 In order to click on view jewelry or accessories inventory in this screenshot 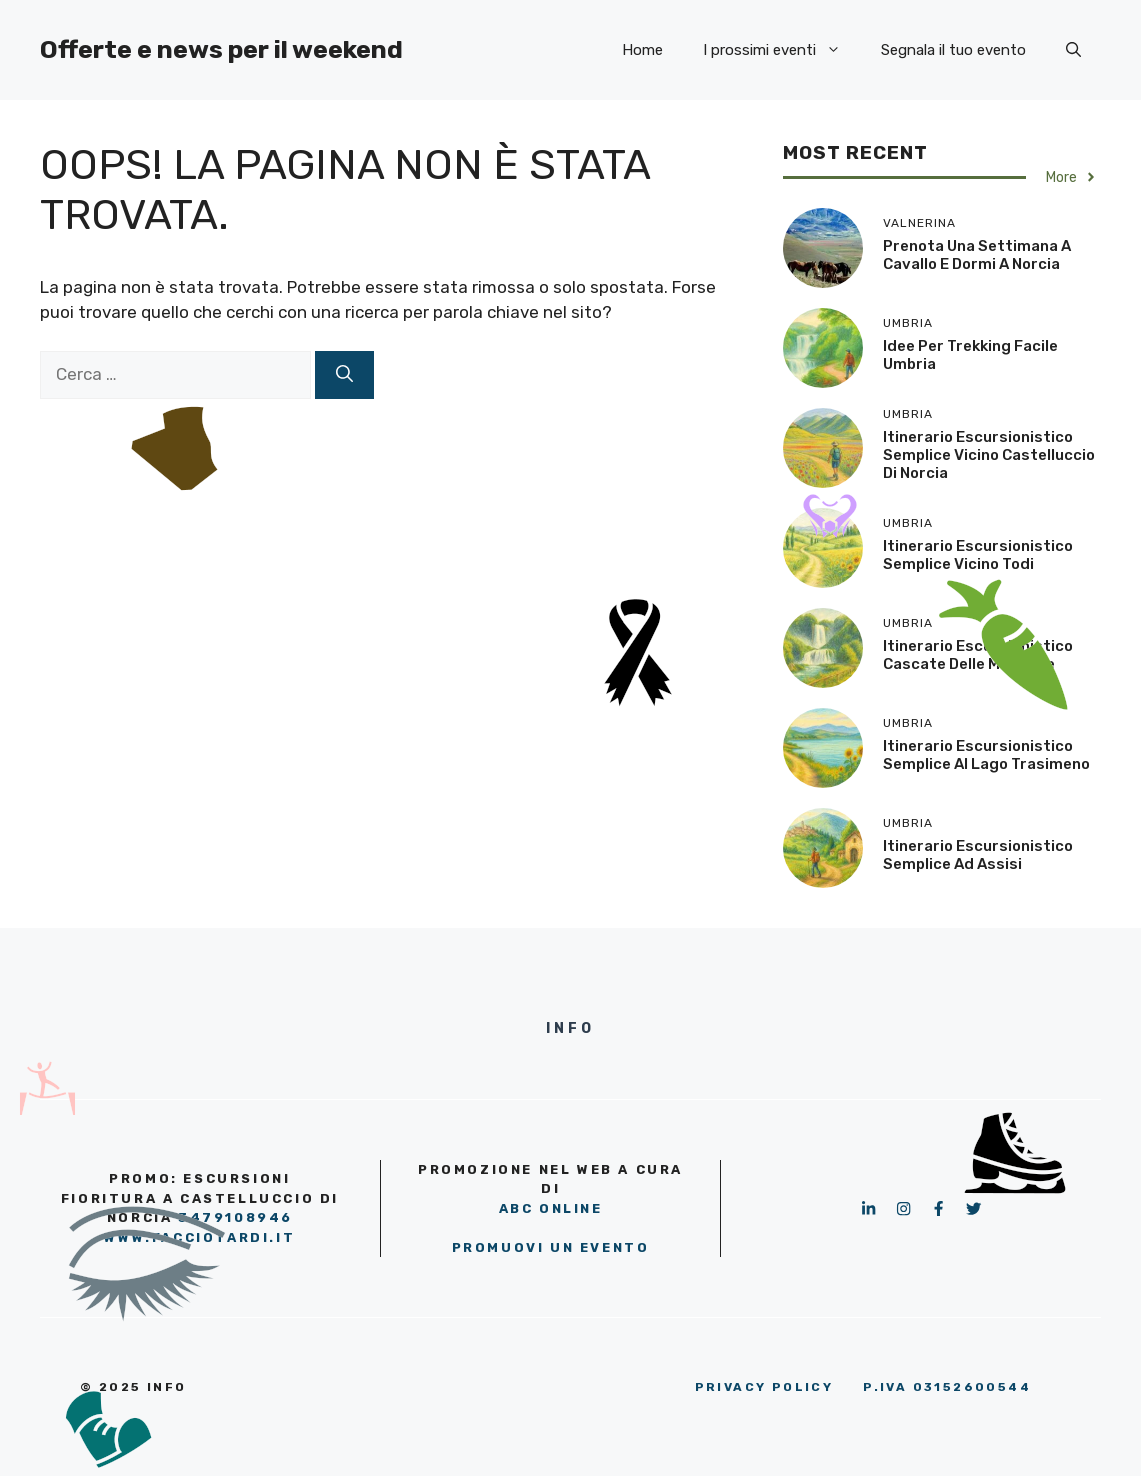, I will do `click(830, 516)`.